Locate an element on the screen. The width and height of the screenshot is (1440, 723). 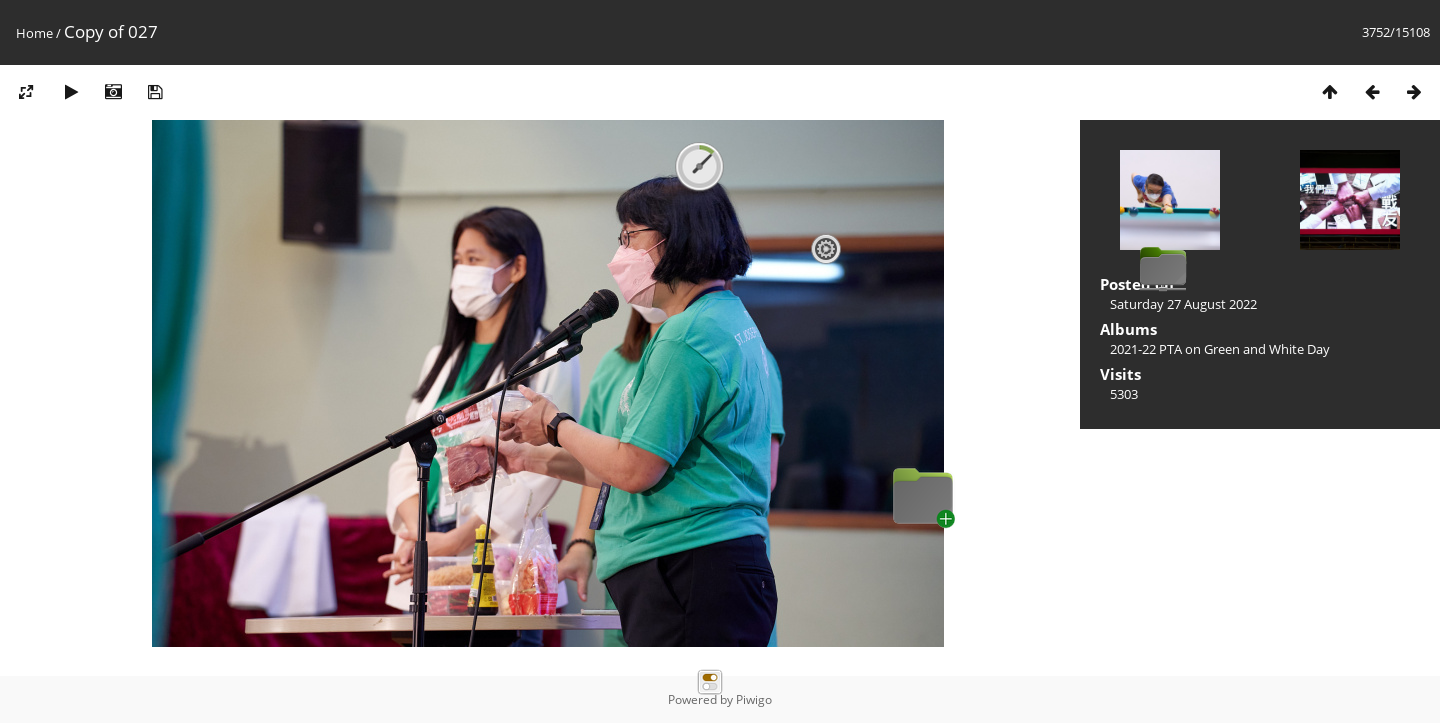
open sysprof system profiler is located at coordinates (699, 166).